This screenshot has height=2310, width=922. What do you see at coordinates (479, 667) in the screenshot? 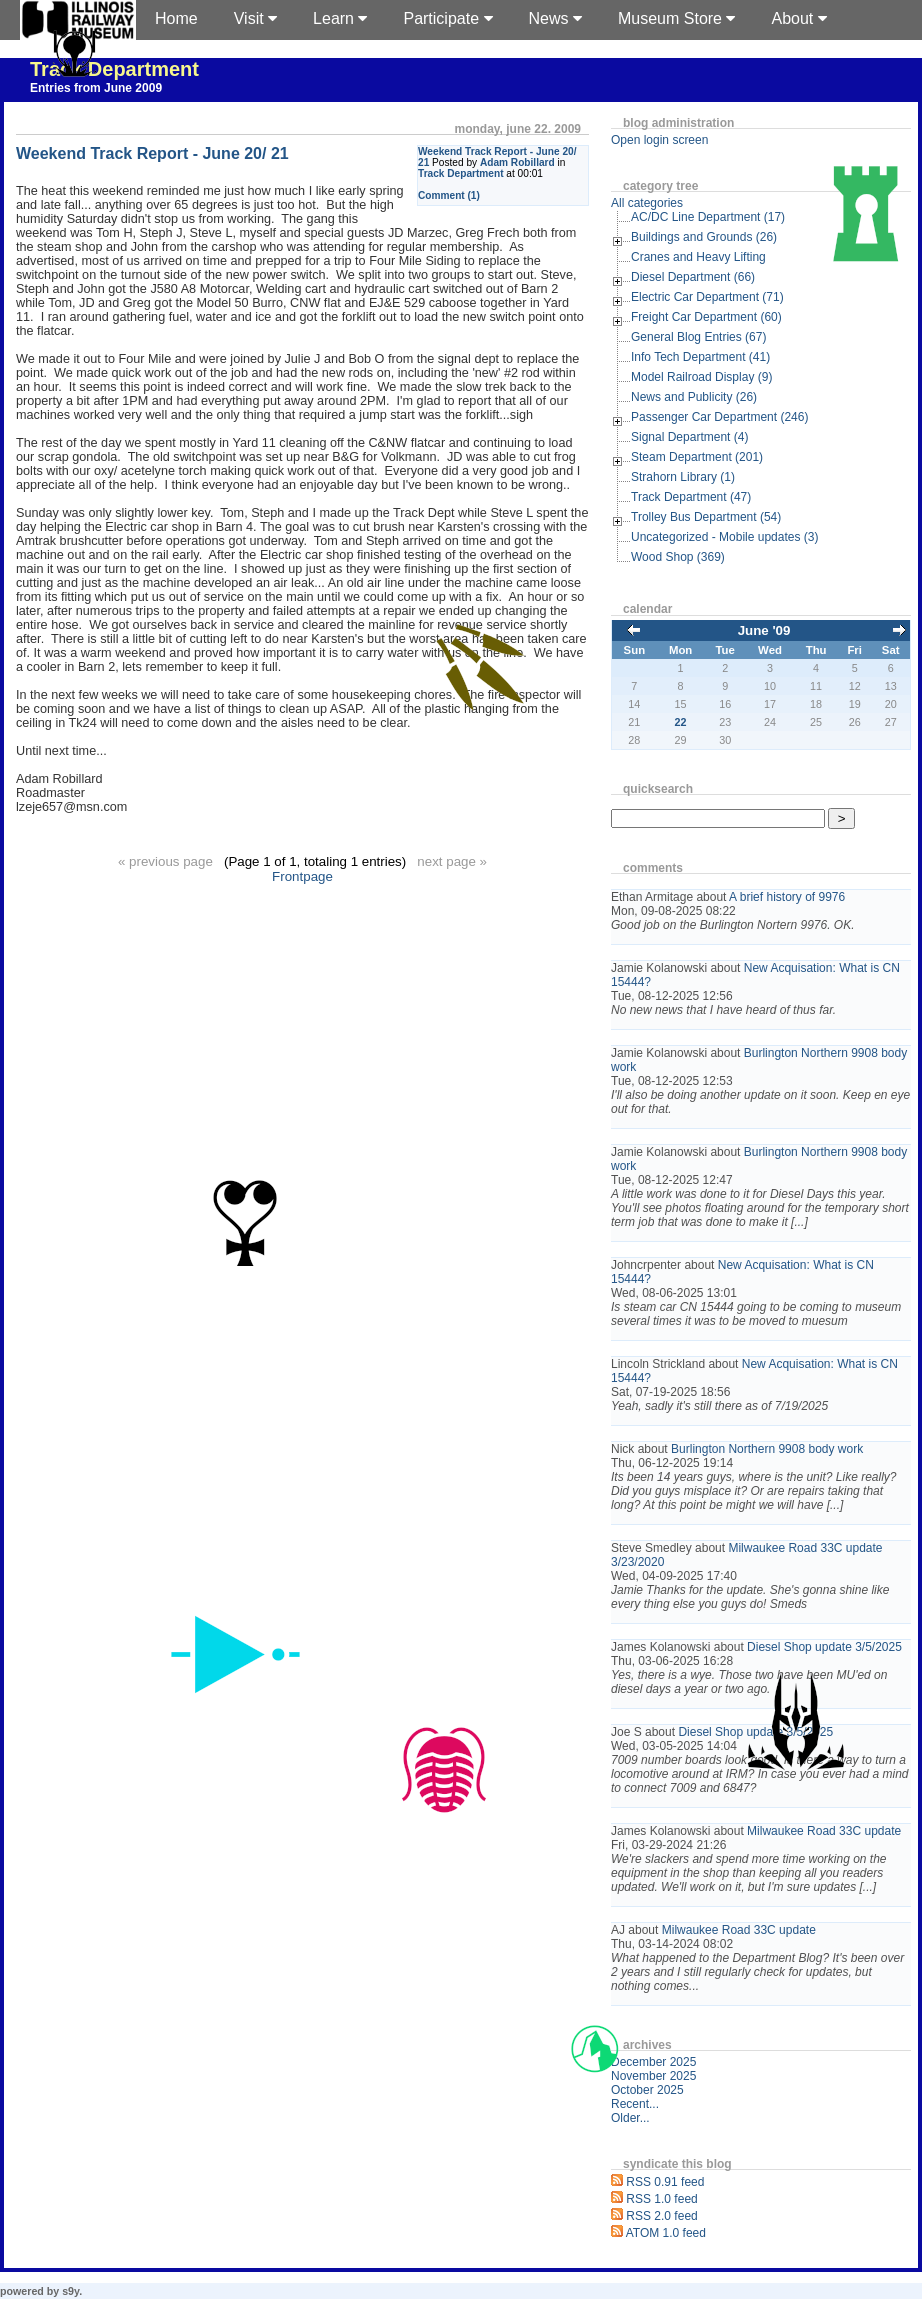
I see `access kitchen tools or cutlery options` at bounding box center [479, 667].